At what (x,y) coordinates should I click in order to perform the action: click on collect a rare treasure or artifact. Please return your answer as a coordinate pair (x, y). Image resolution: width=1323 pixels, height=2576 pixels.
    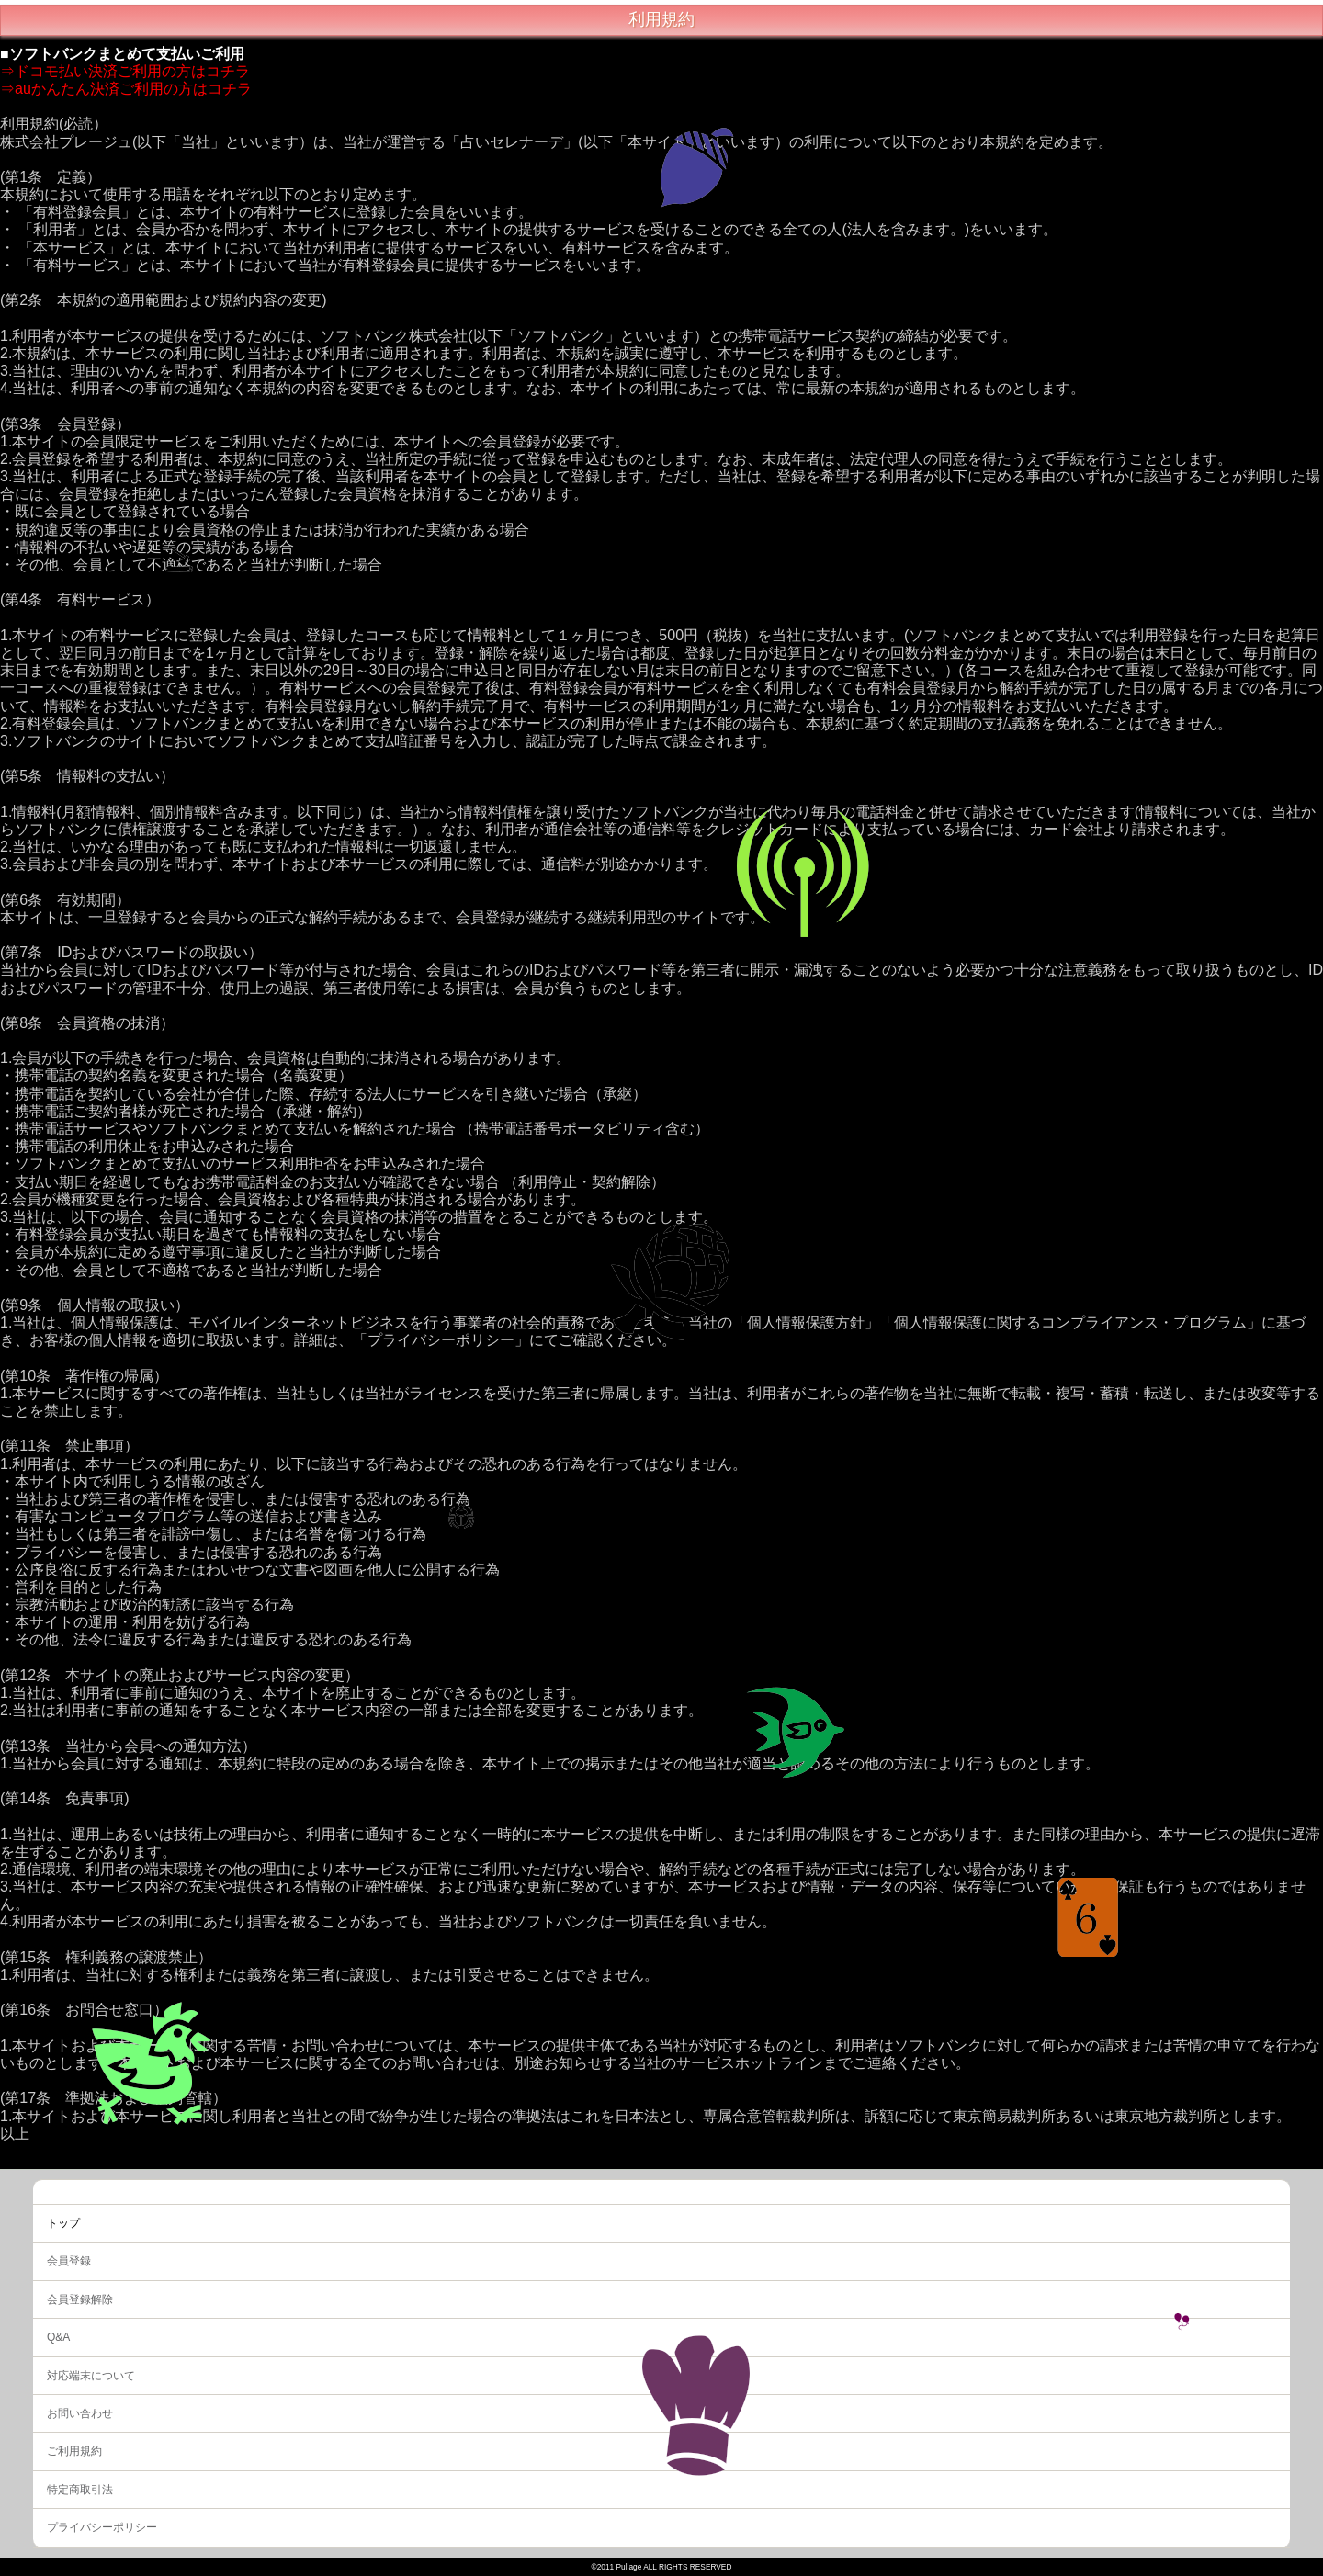
    Looking at the image, I should click on (461, 1515).